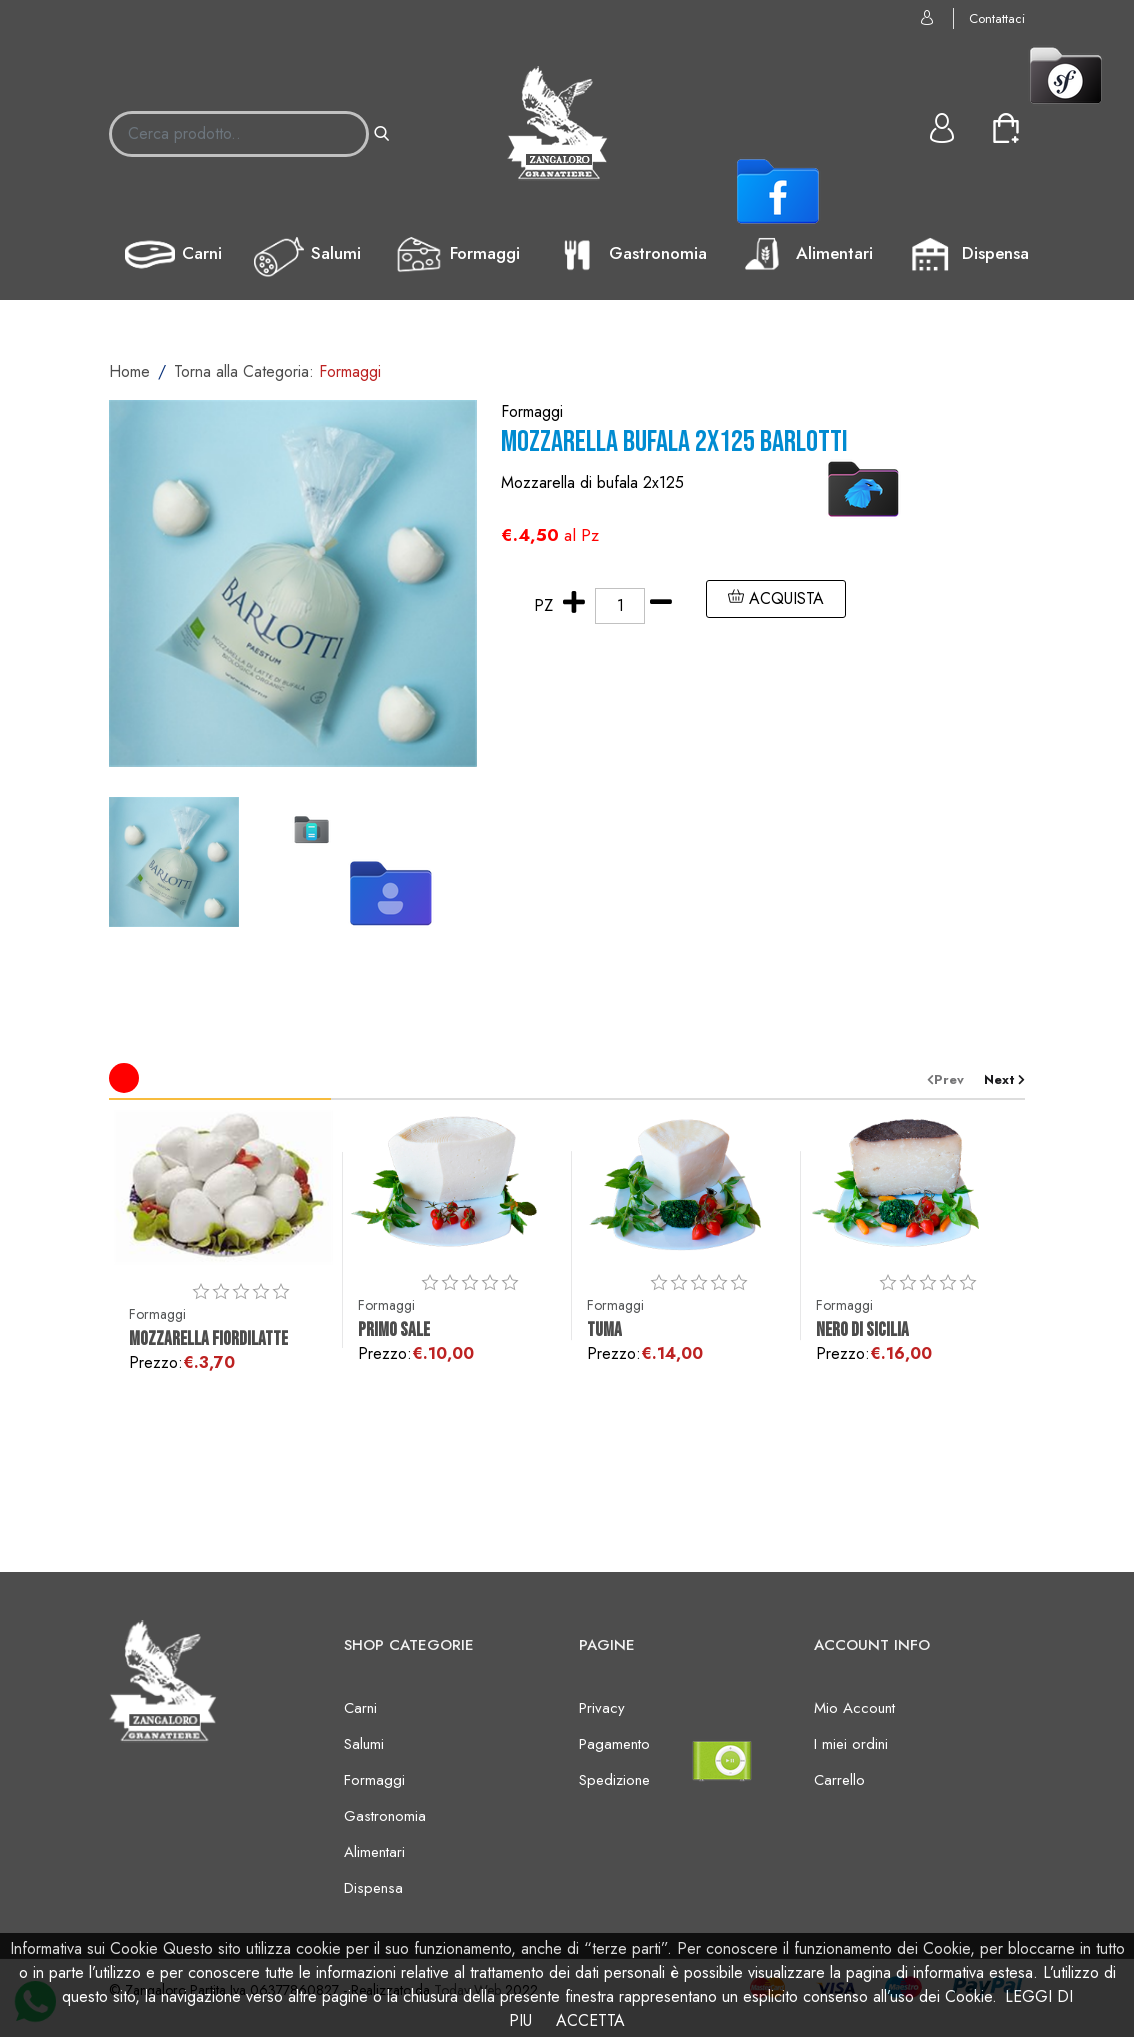 This screenshot has width=1134, height=2037. Describe the element at coordinates (390, 895) in the screenshot. I see `open user profile folder` at that location.